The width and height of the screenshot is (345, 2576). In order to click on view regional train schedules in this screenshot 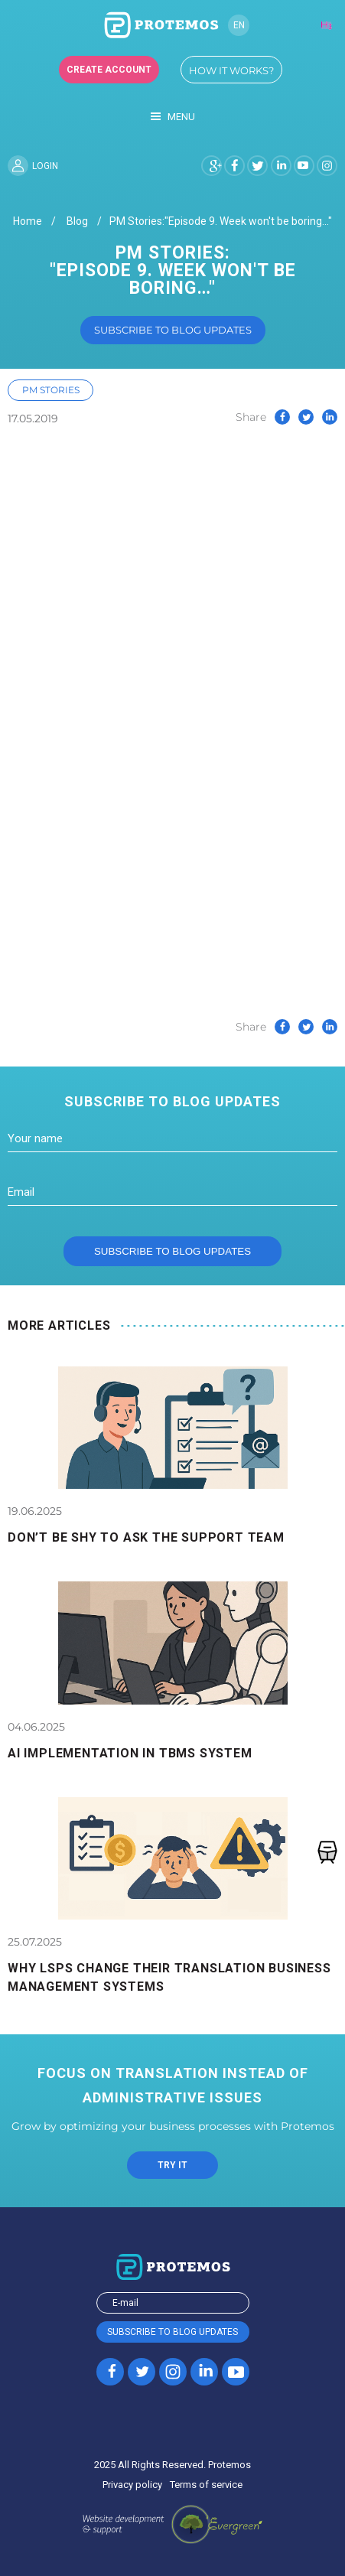, I will do `click(327, 1851)`.